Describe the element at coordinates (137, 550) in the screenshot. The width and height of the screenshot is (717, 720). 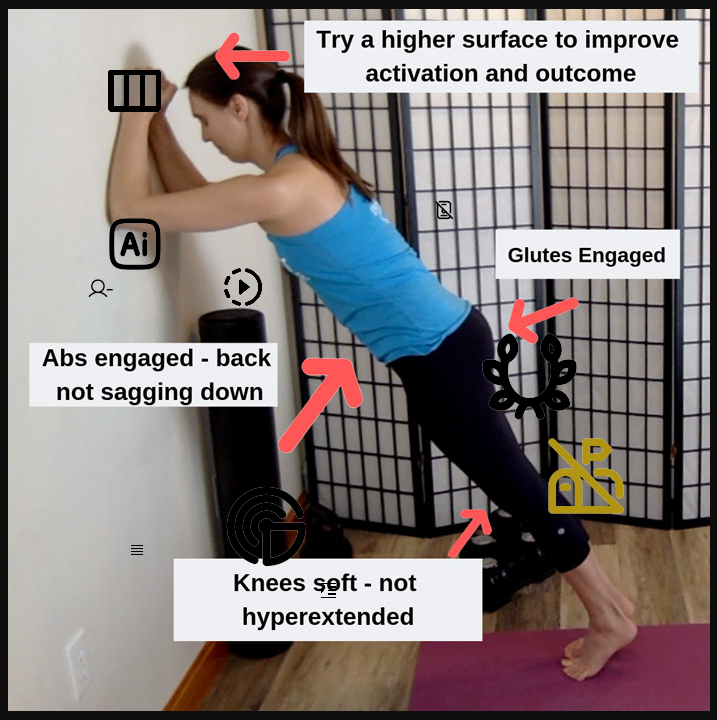
I see `view content in headline or list format` at that location.